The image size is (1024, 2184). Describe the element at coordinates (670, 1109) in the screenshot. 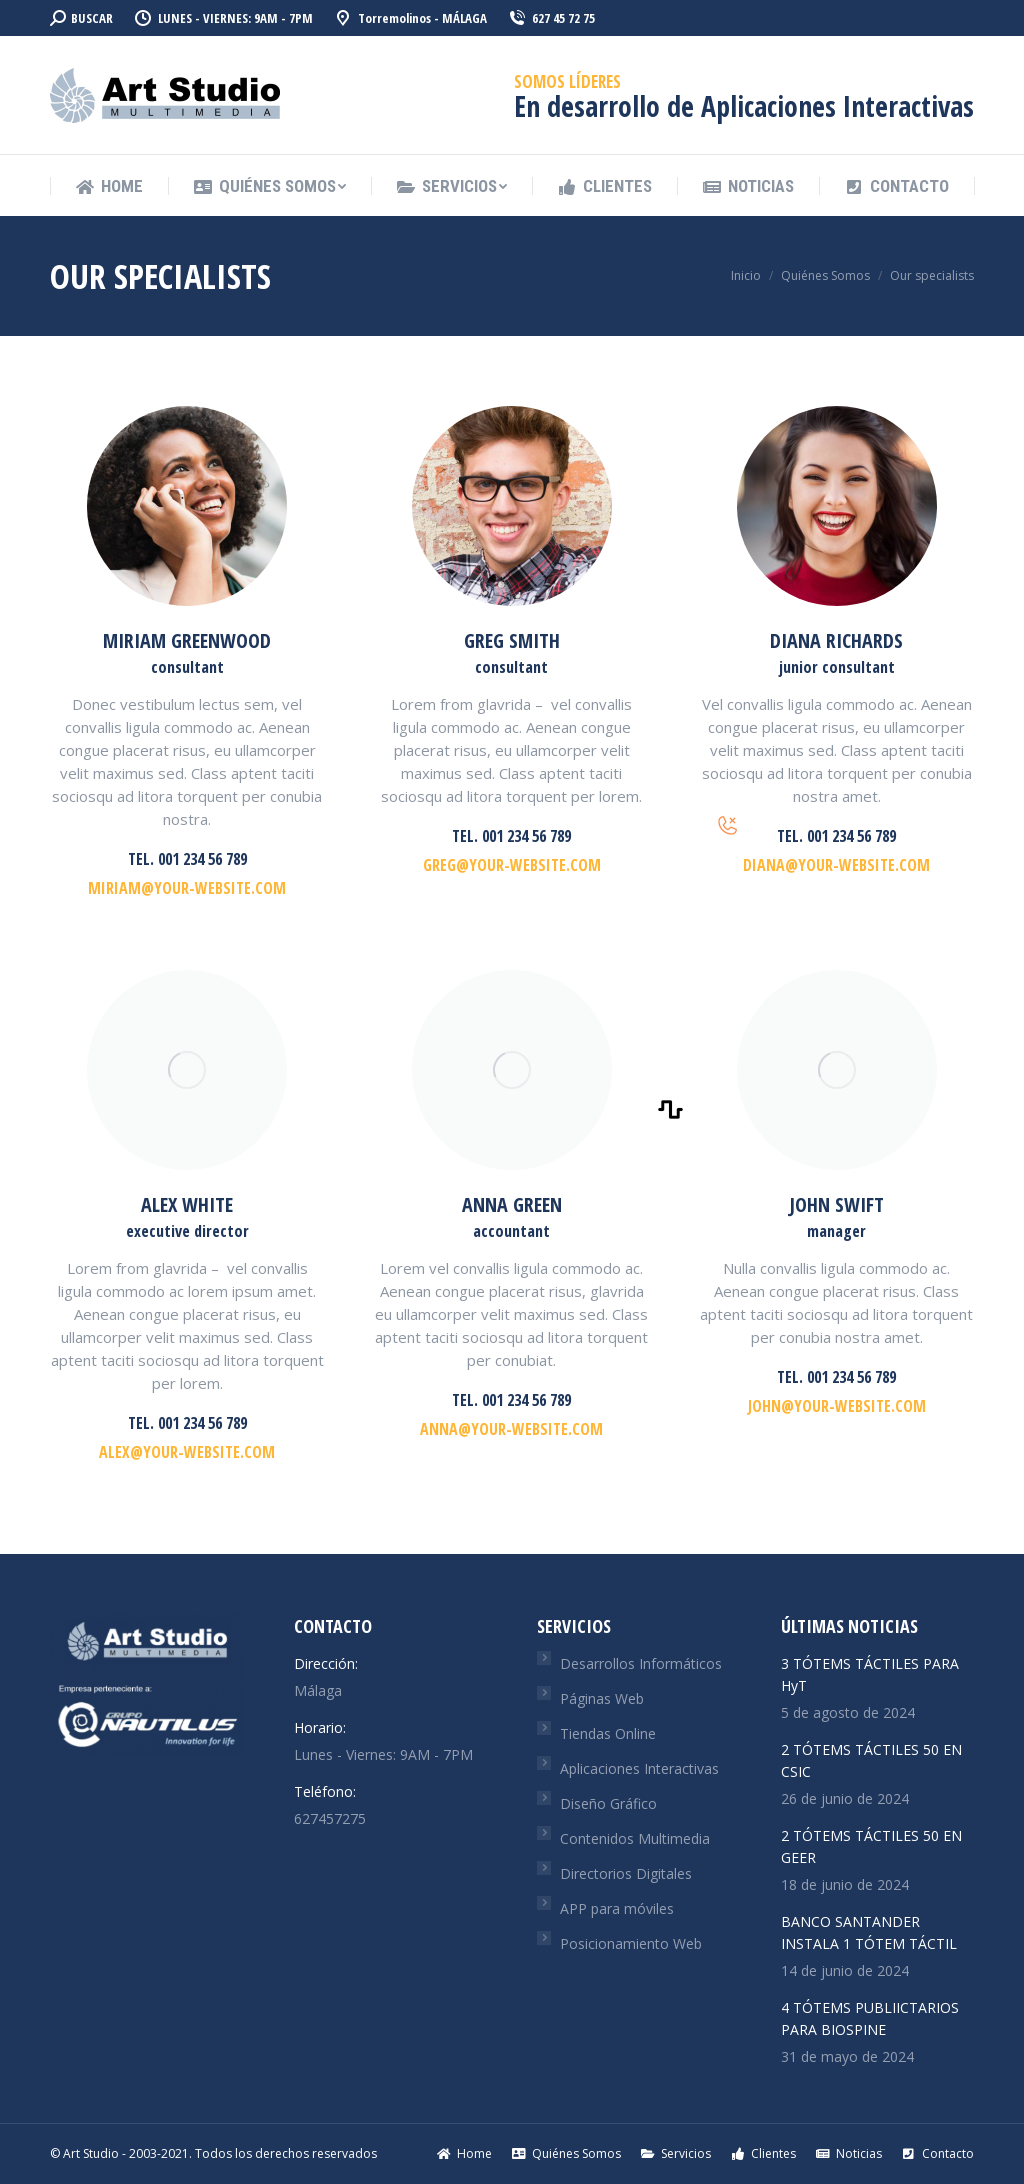

I see `view square wave audio signal` at that location.